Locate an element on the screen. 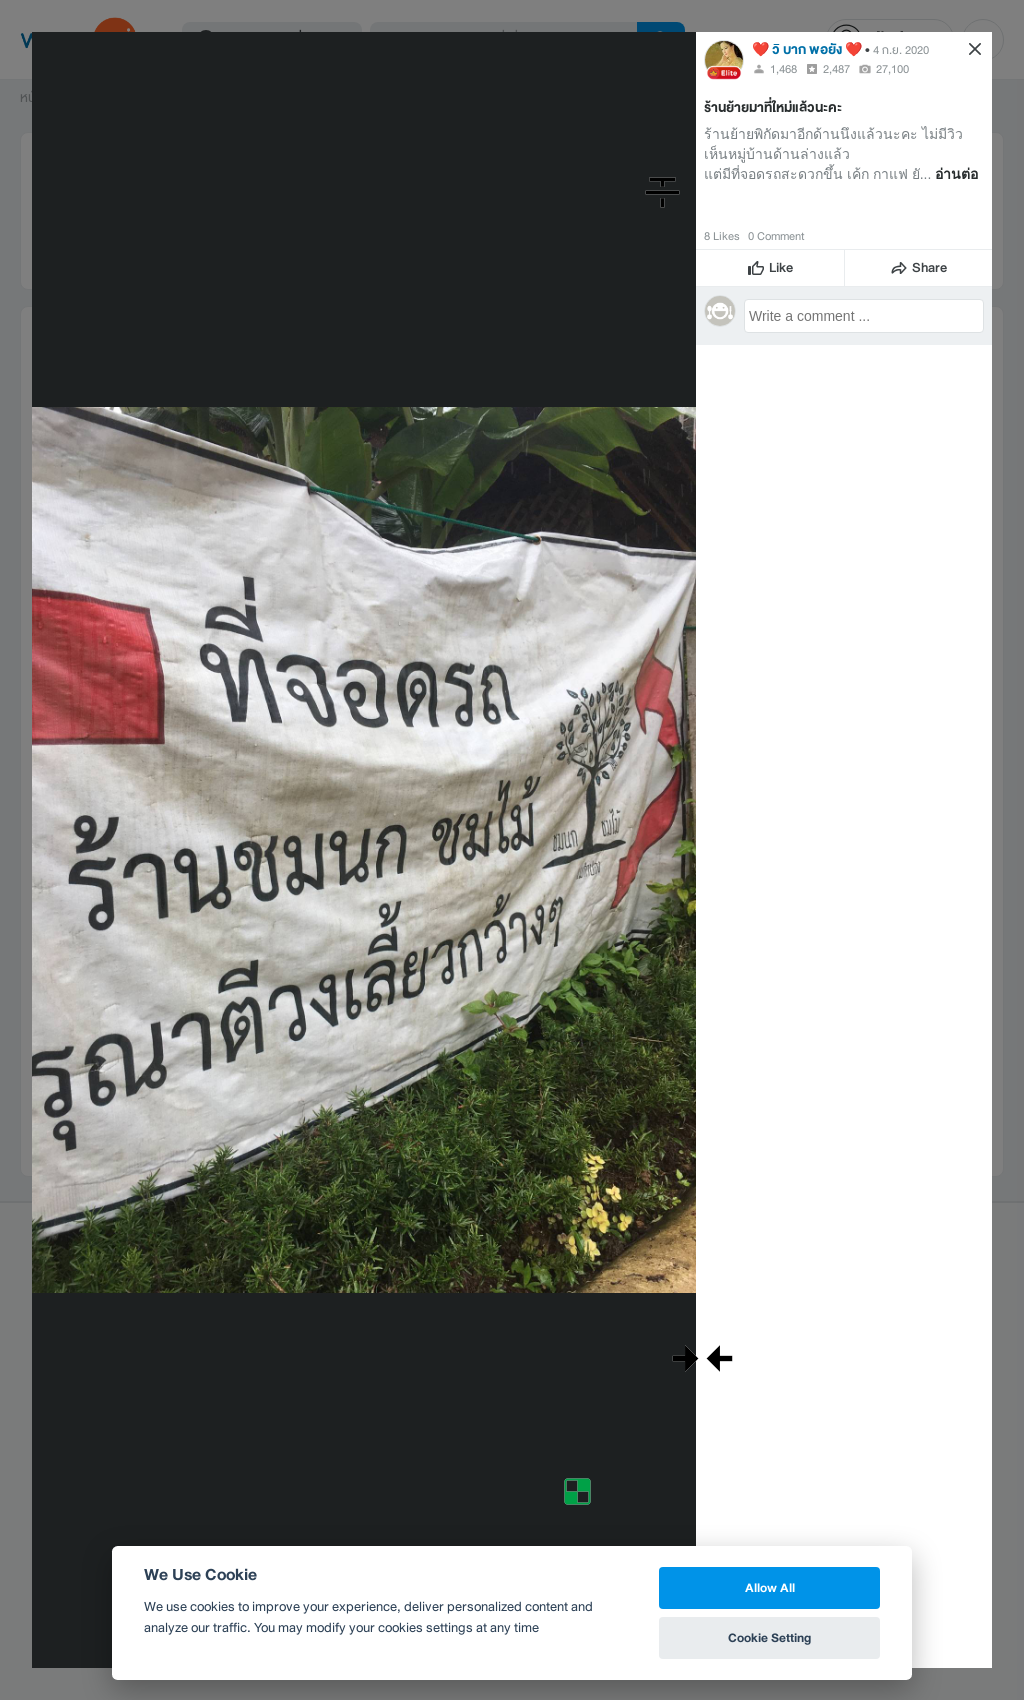  collapse or minimize a panel horizontally is located at coordinates (702, 1358).